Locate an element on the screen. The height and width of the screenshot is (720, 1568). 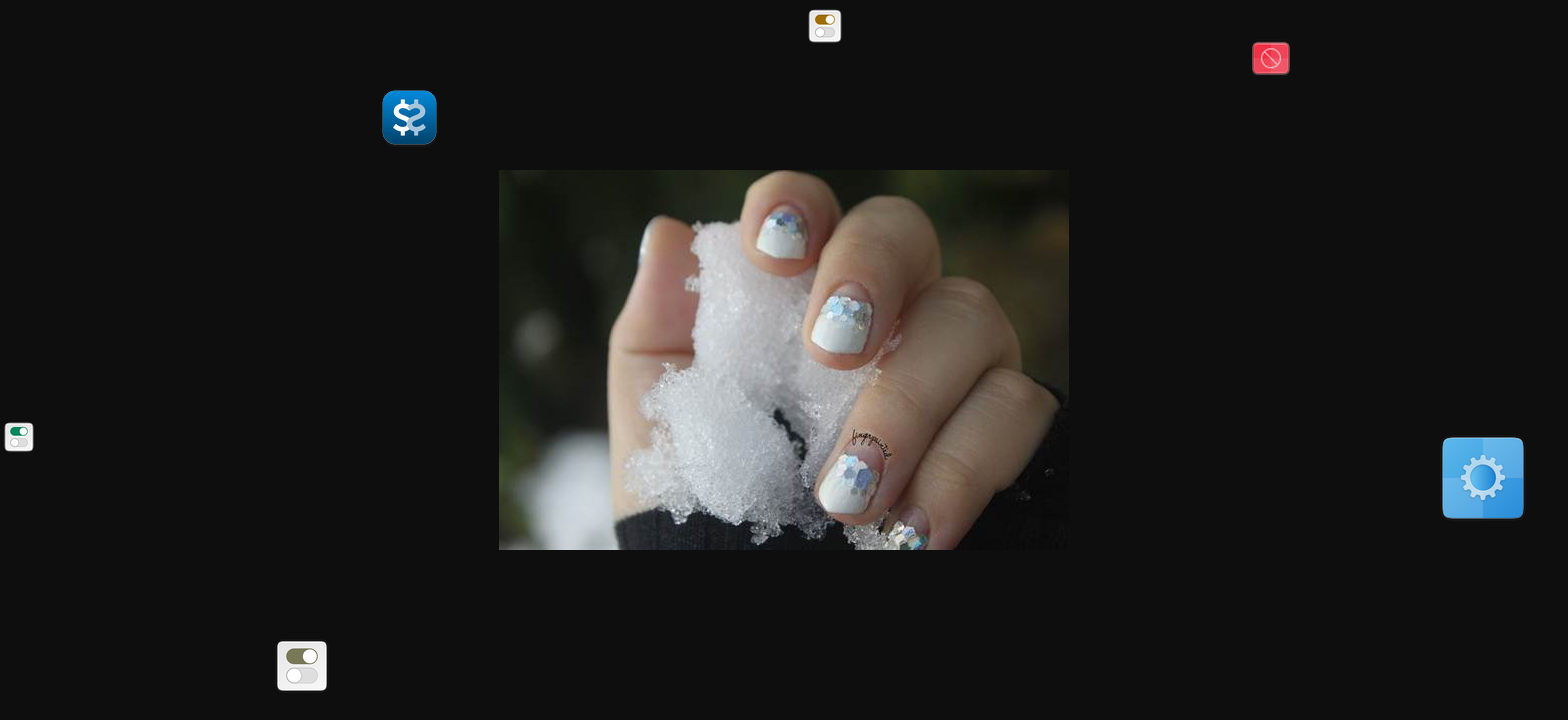
open unity tweak tool to customize desktop settings is located at coordinates (302, 666).